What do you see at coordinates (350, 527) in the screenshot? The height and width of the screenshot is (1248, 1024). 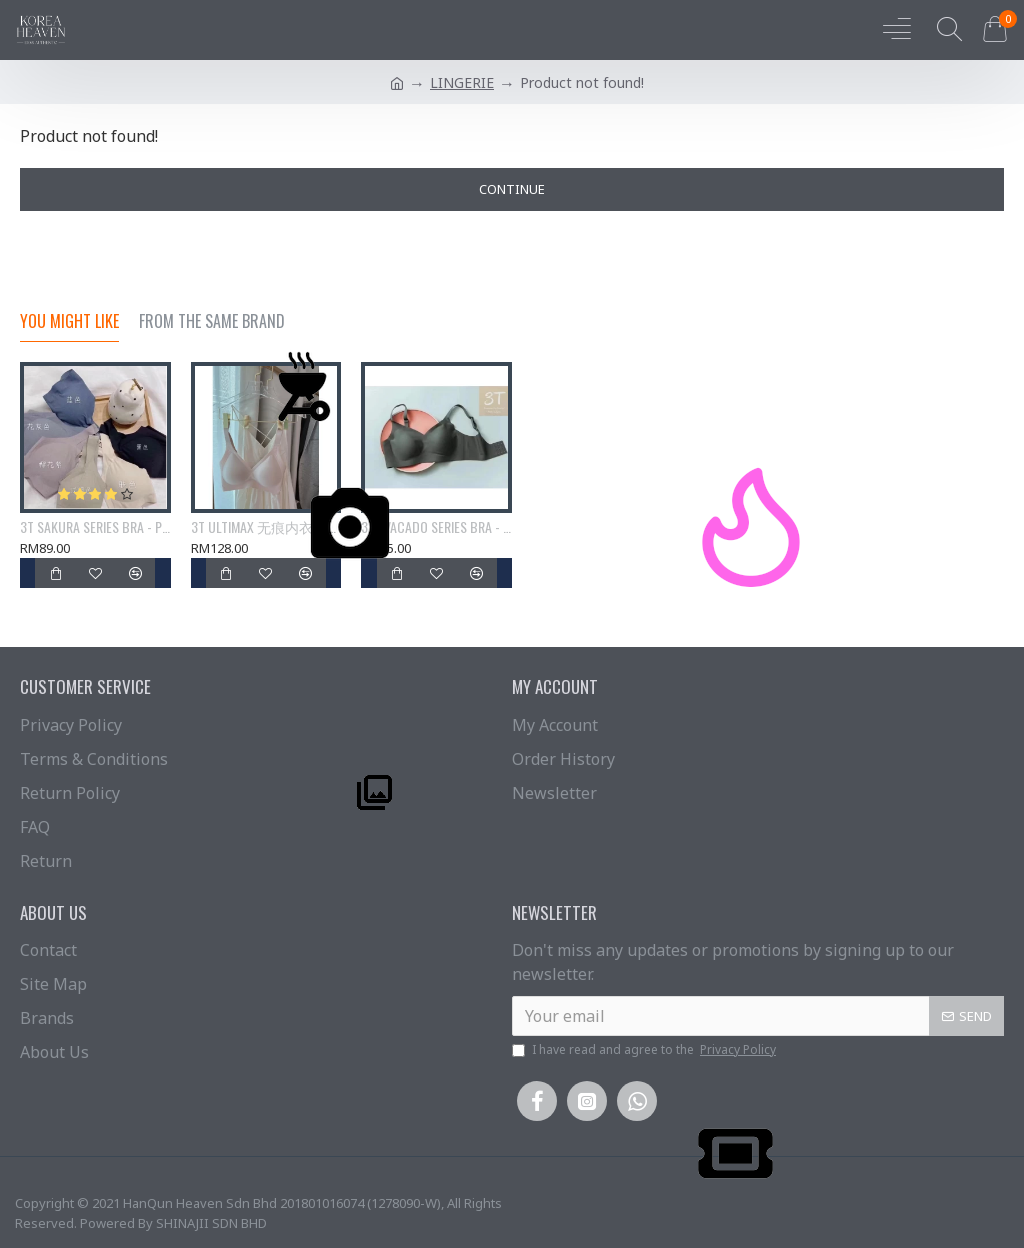 I see `take a photo` at bounding box center [350, 527].